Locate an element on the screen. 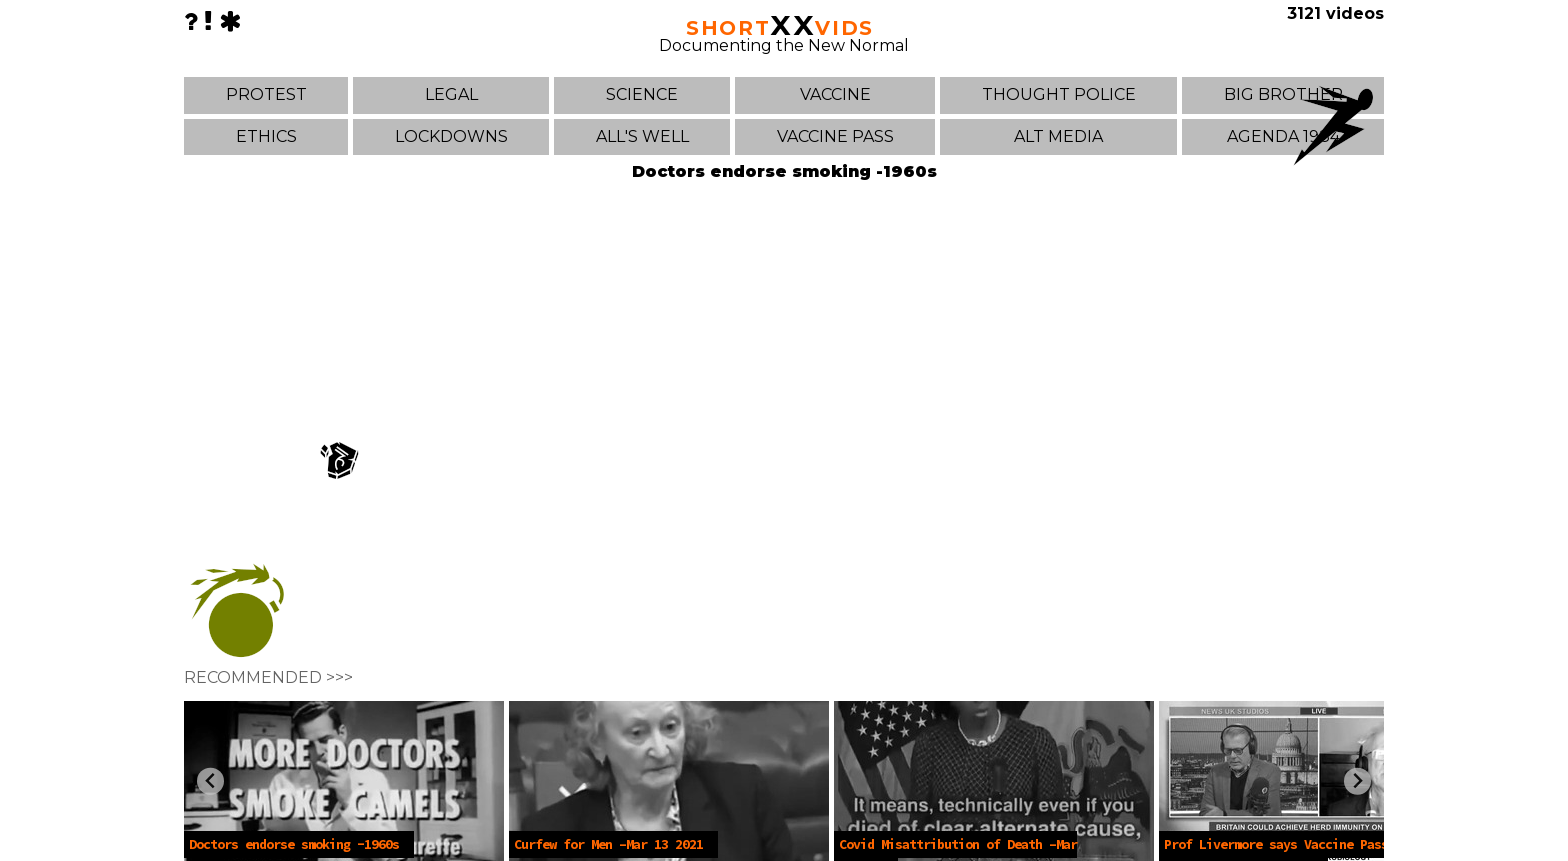 This screenshot has height=861, width=1568. indicates a corrupted or damaged file is located at coordinates (339, 460).